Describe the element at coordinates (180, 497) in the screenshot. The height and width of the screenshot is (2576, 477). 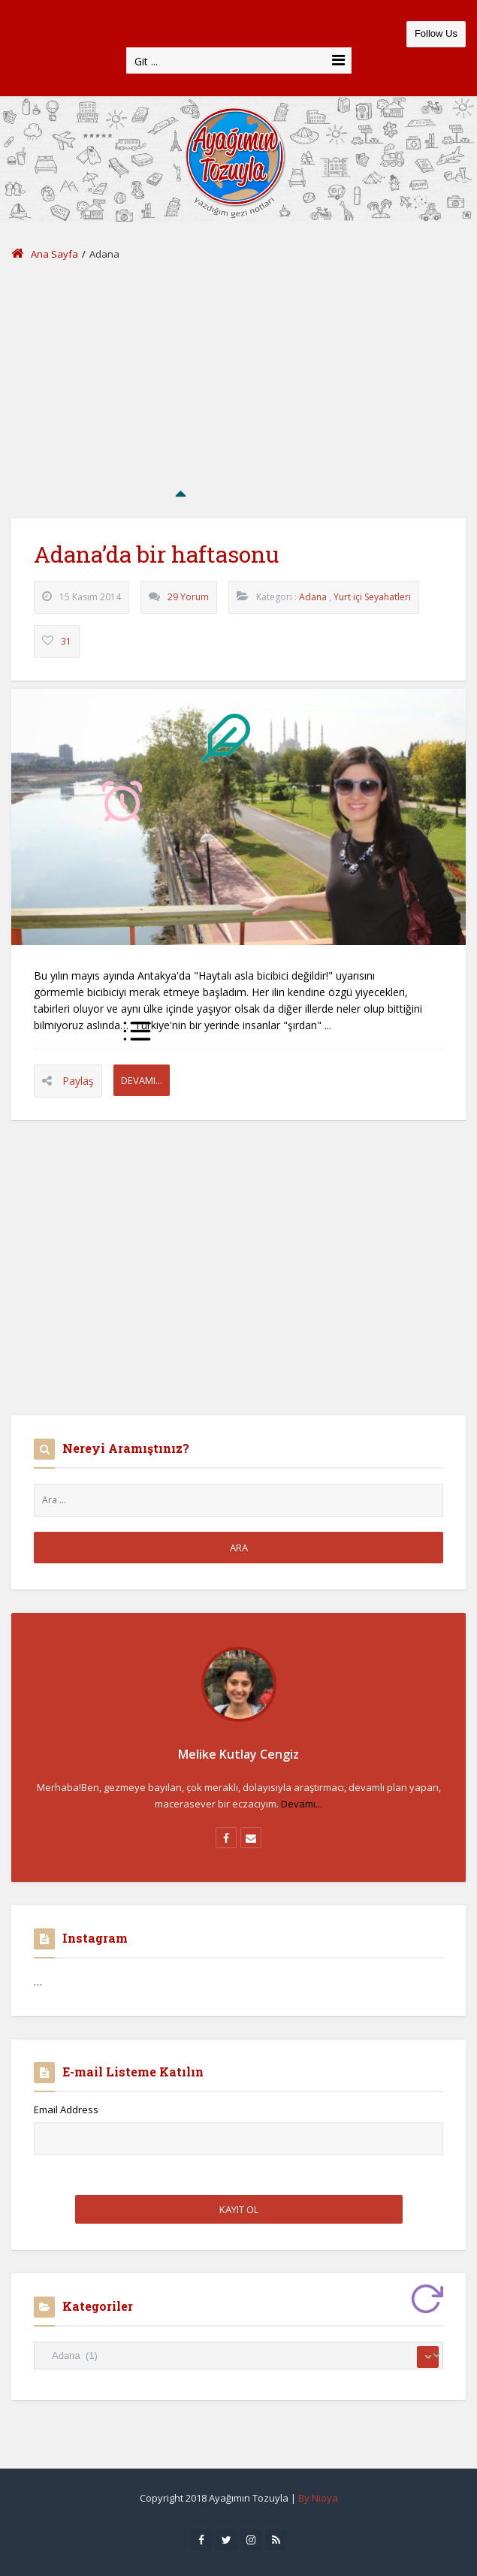
I see `sort items in ascending order` at that location.